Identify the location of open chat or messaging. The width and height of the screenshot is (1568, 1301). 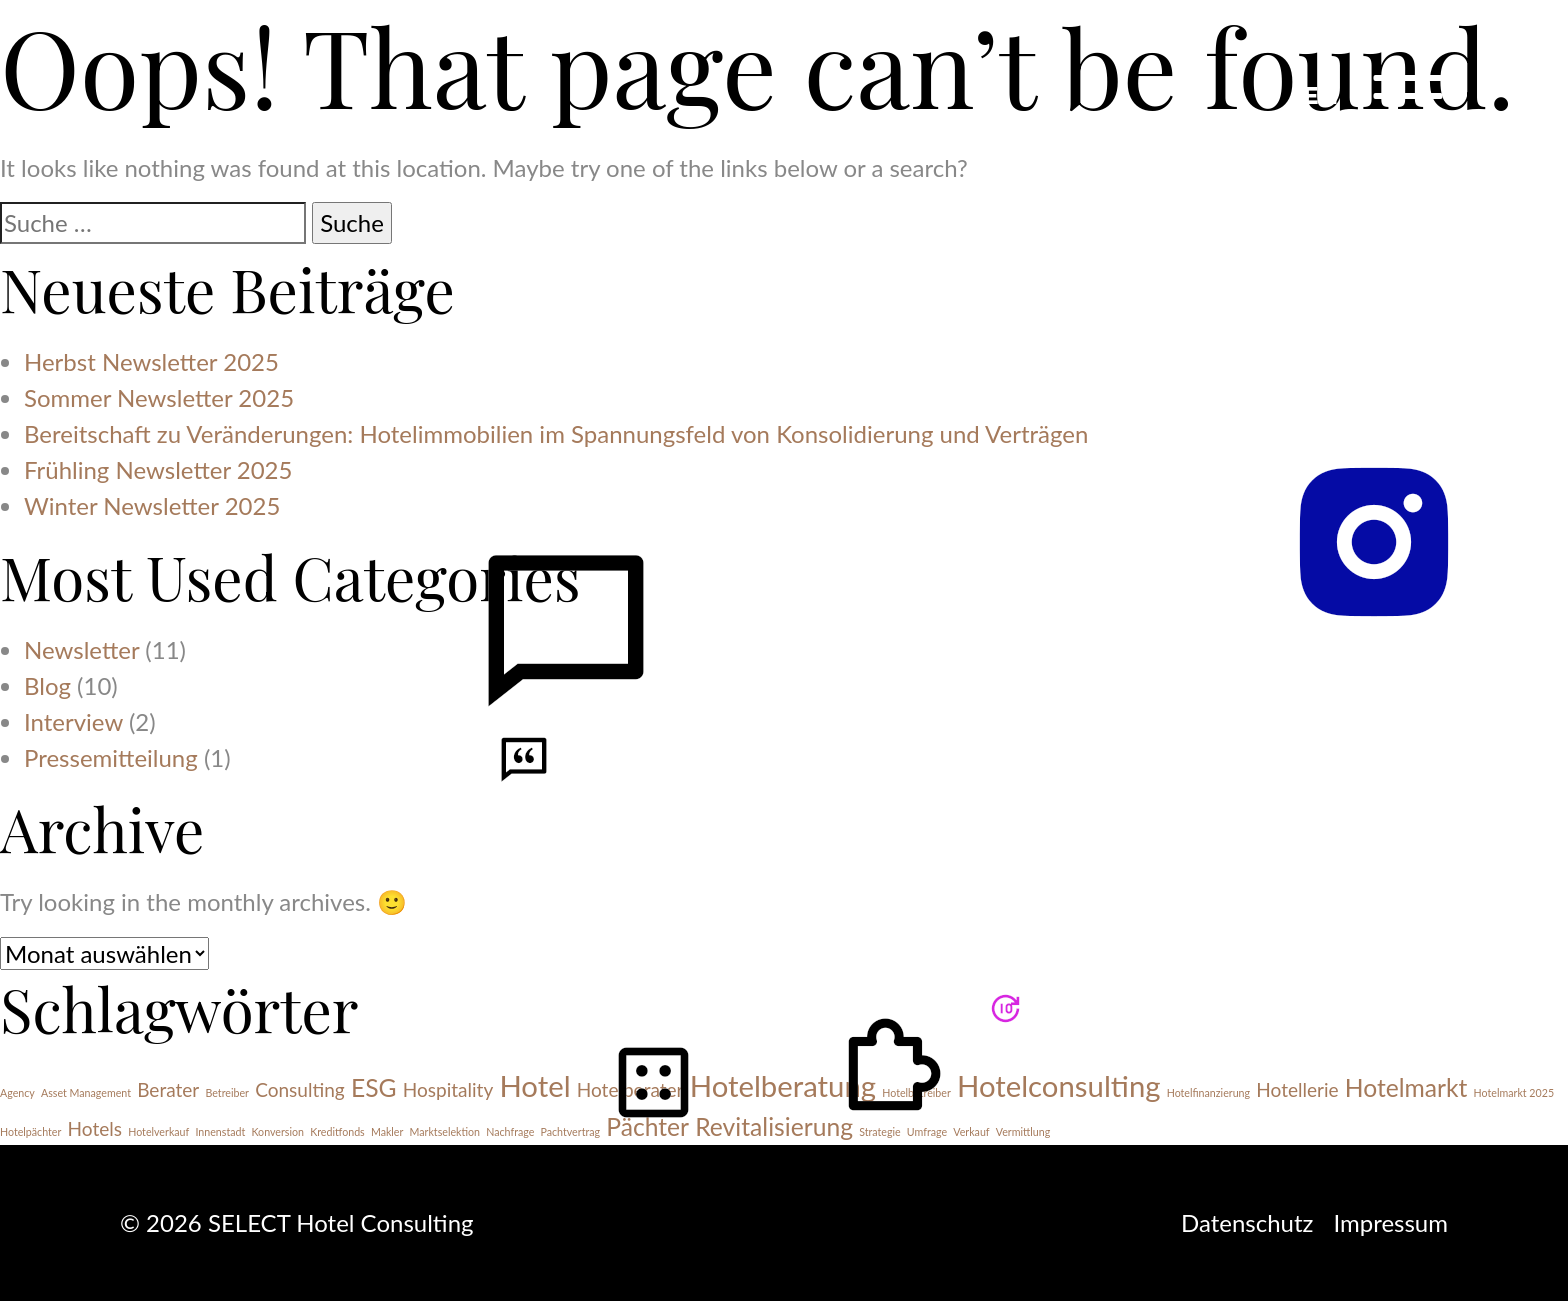
(566, 625).